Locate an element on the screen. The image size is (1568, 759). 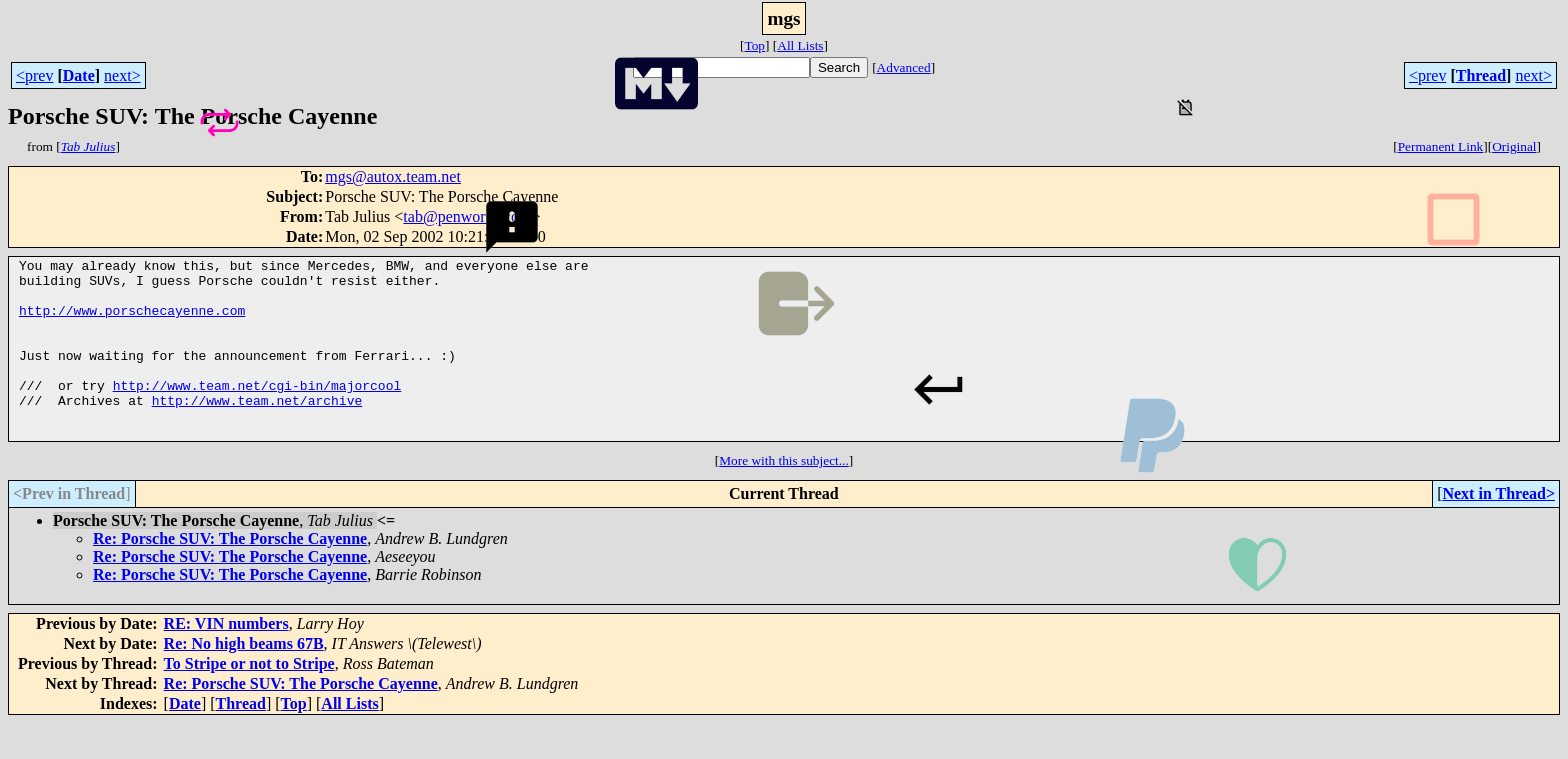
indicates partial like or favorite status is located at coordinates (1257, 564).